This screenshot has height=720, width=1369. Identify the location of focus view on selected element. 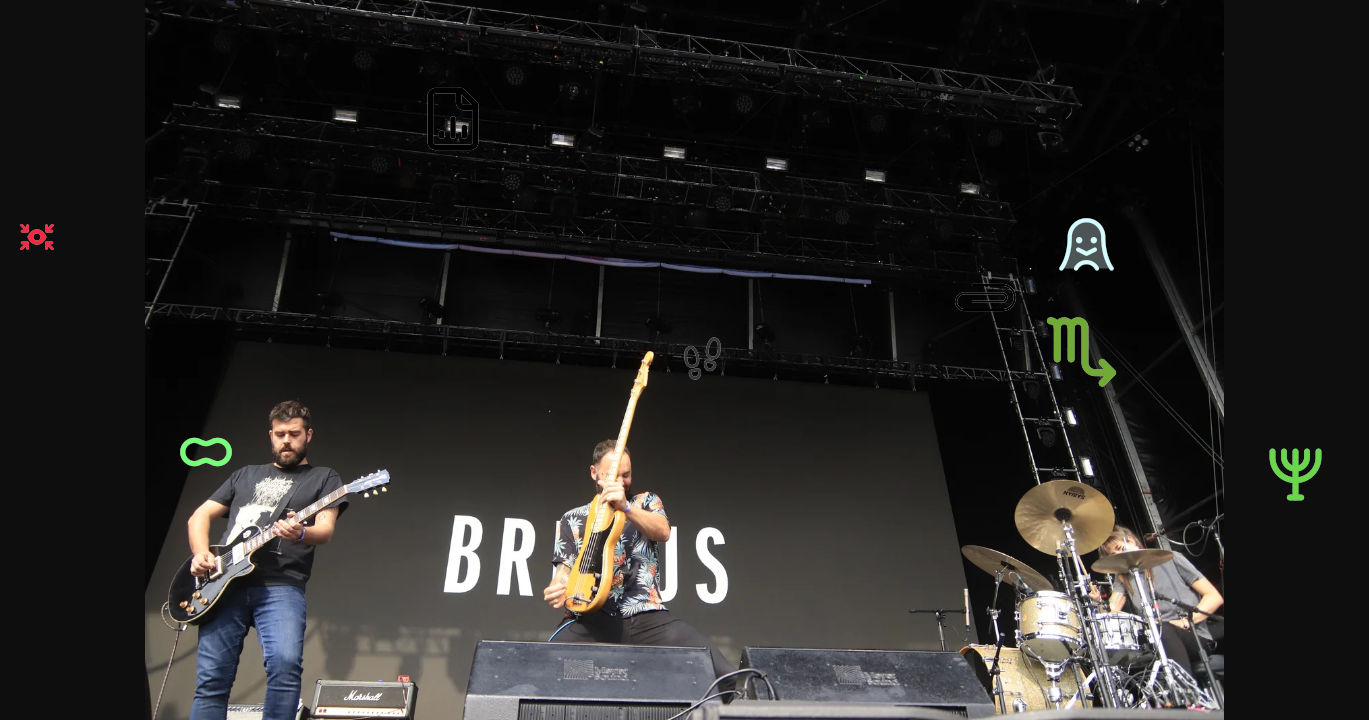
(37, 237).